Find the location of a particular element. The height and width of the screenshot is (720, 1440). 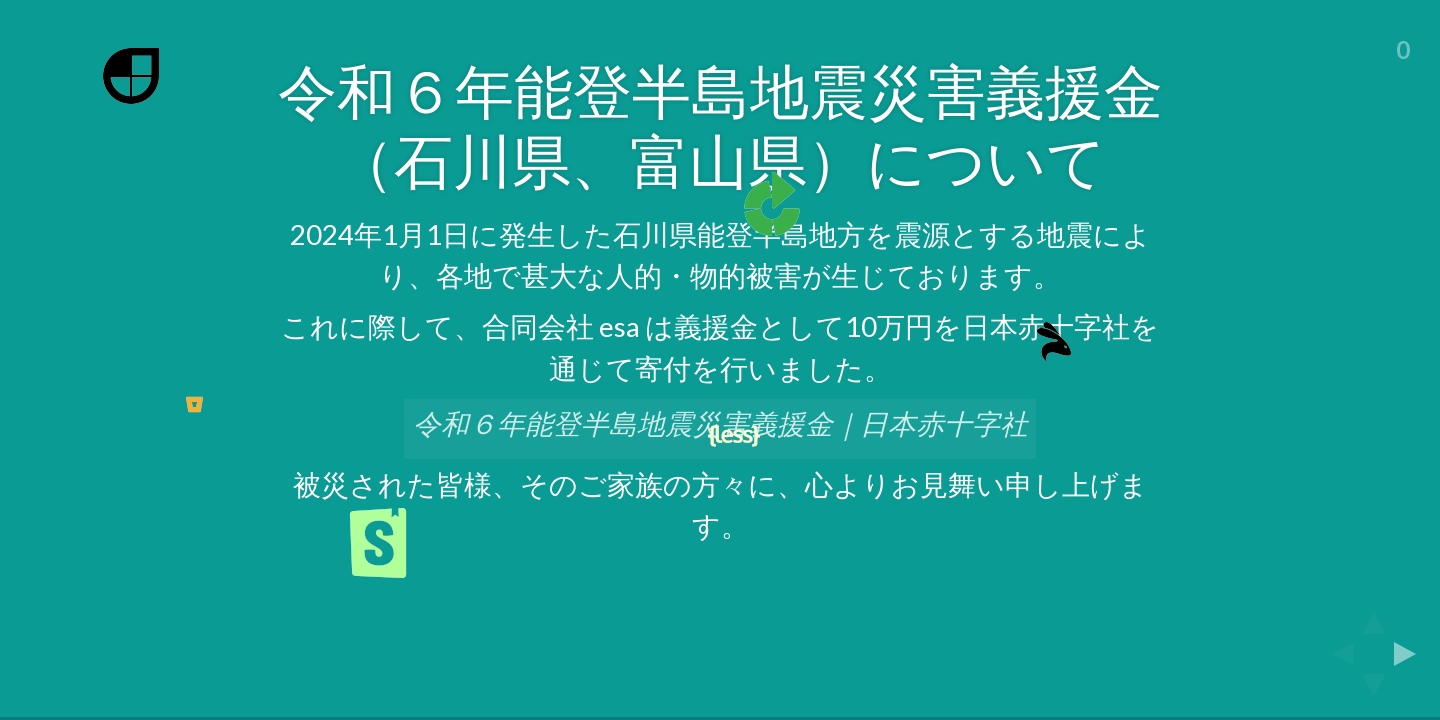

keploy brand logo is located at coordinates (1054, 342).